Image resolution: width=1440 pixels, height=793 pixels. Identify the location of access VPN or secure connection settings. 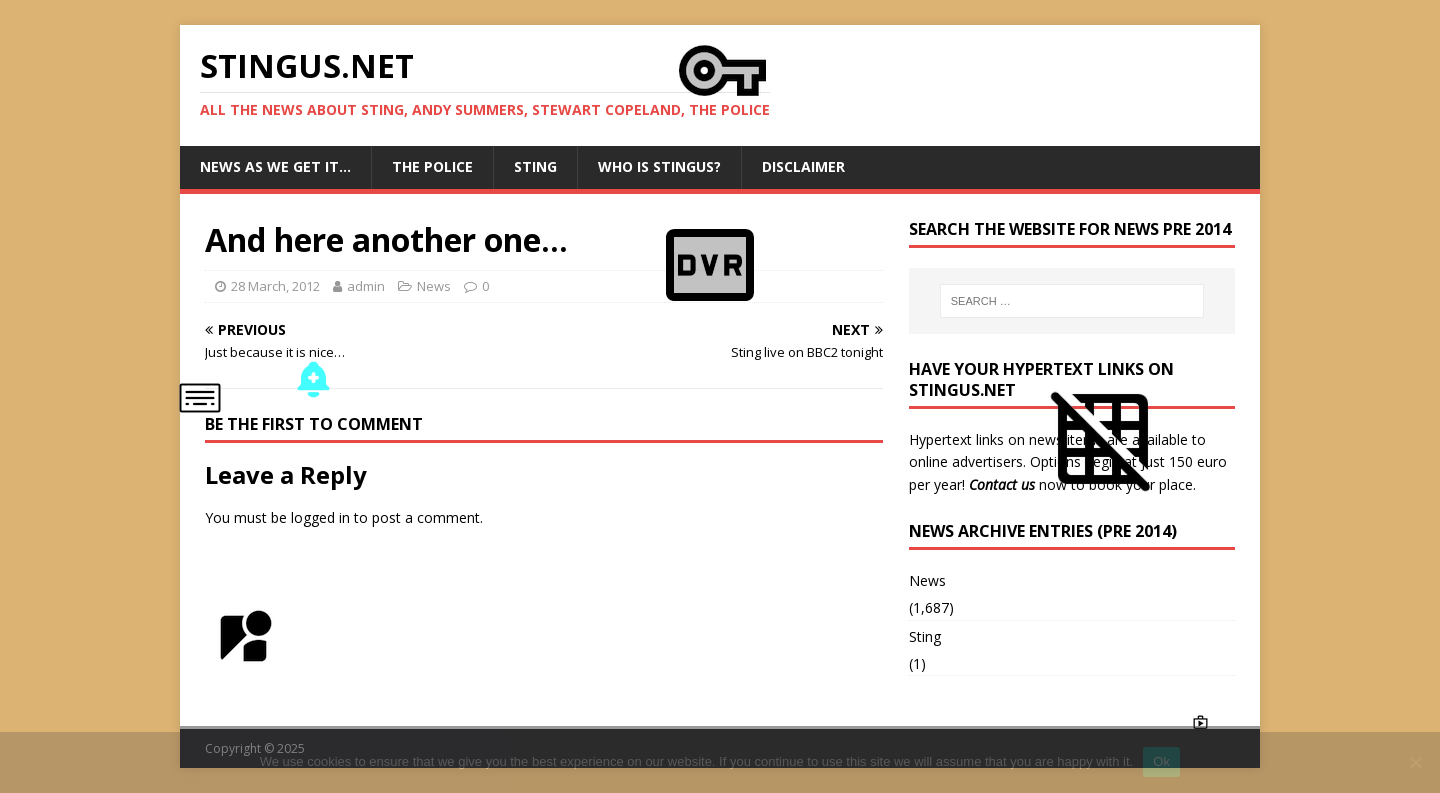
(722, 70).